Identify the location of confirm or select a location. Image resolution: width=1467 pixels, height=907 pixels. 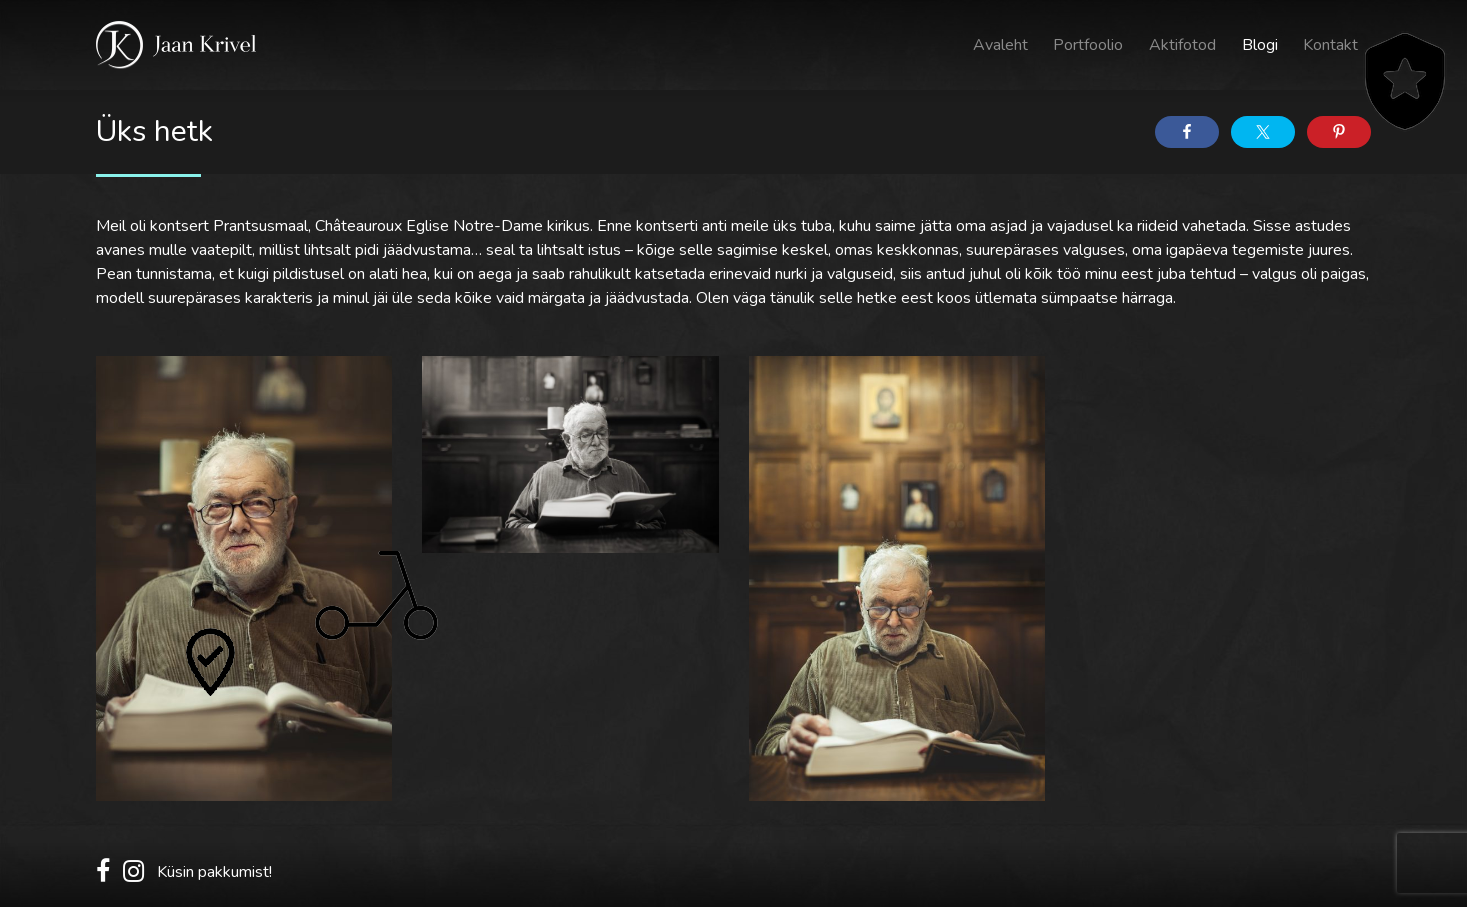
(210, 661).